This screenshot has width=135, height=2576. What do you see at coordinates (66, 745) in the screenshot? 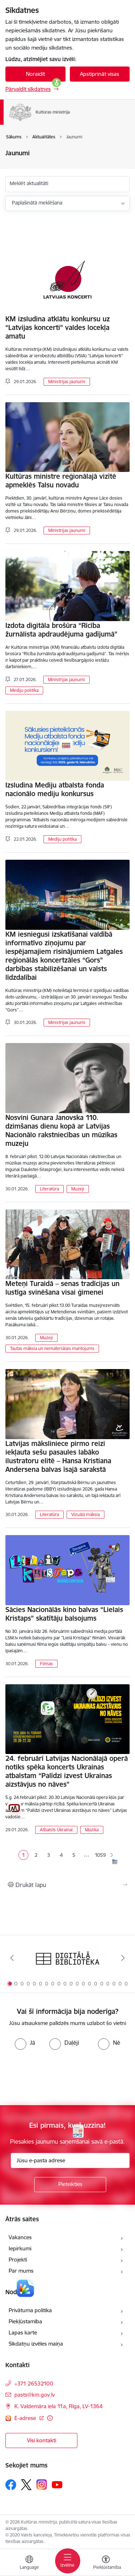
I see `open keyrack password manager` at bounding box center [66, 745].